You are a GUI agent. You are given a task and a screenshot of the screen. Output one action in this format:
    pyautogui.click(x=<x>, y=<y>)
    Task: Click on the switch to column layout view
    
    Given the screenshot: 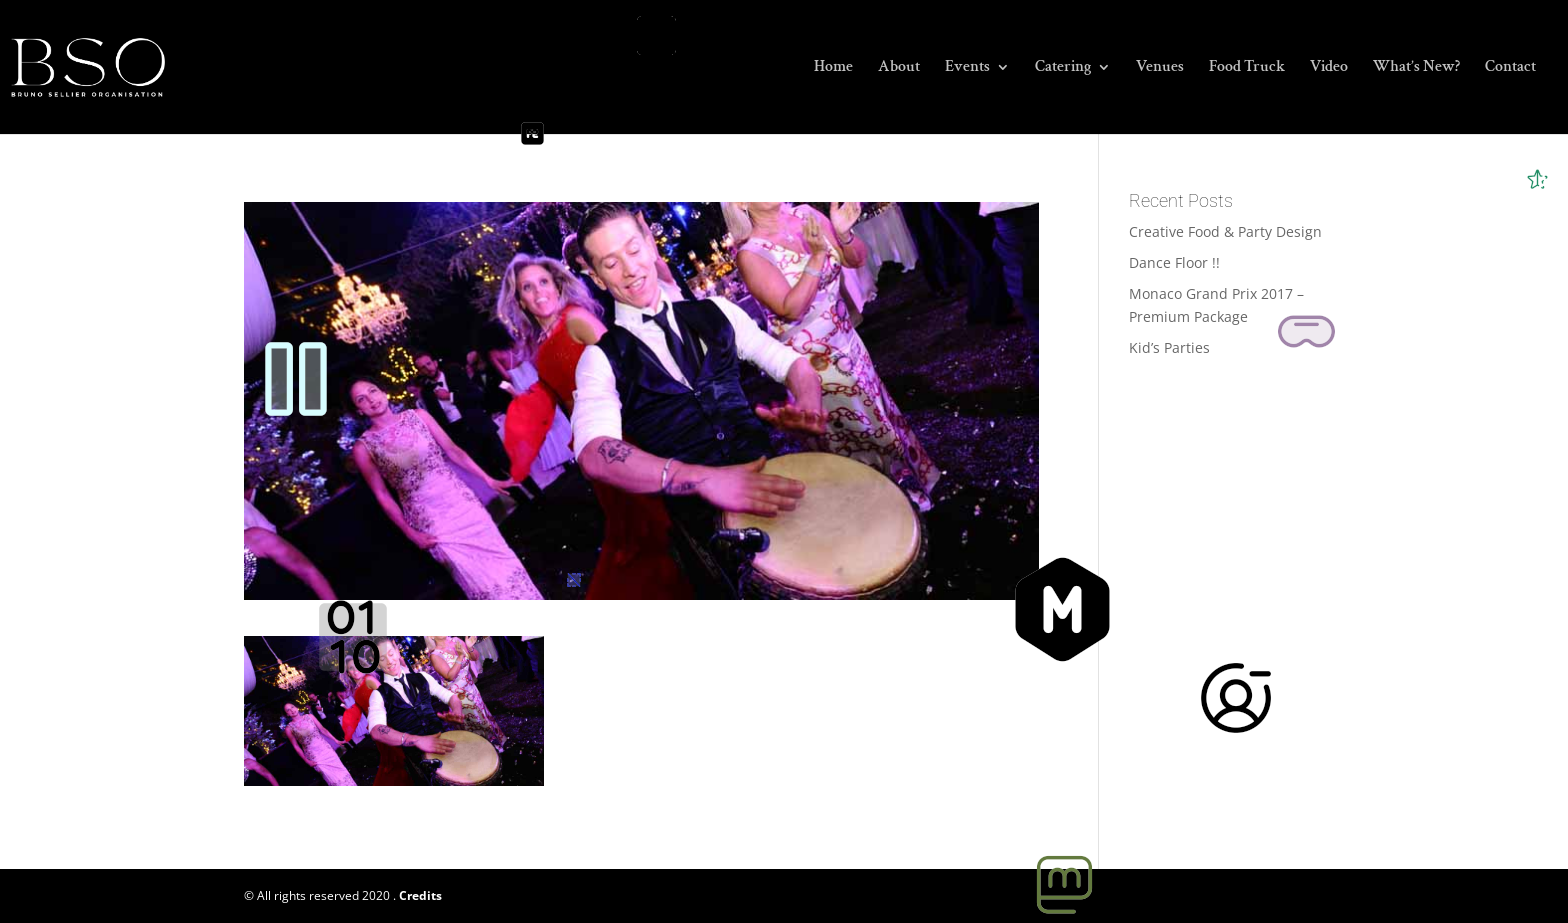 What is the action you would take?
    pyautogui.click(x=296, y=379)
    